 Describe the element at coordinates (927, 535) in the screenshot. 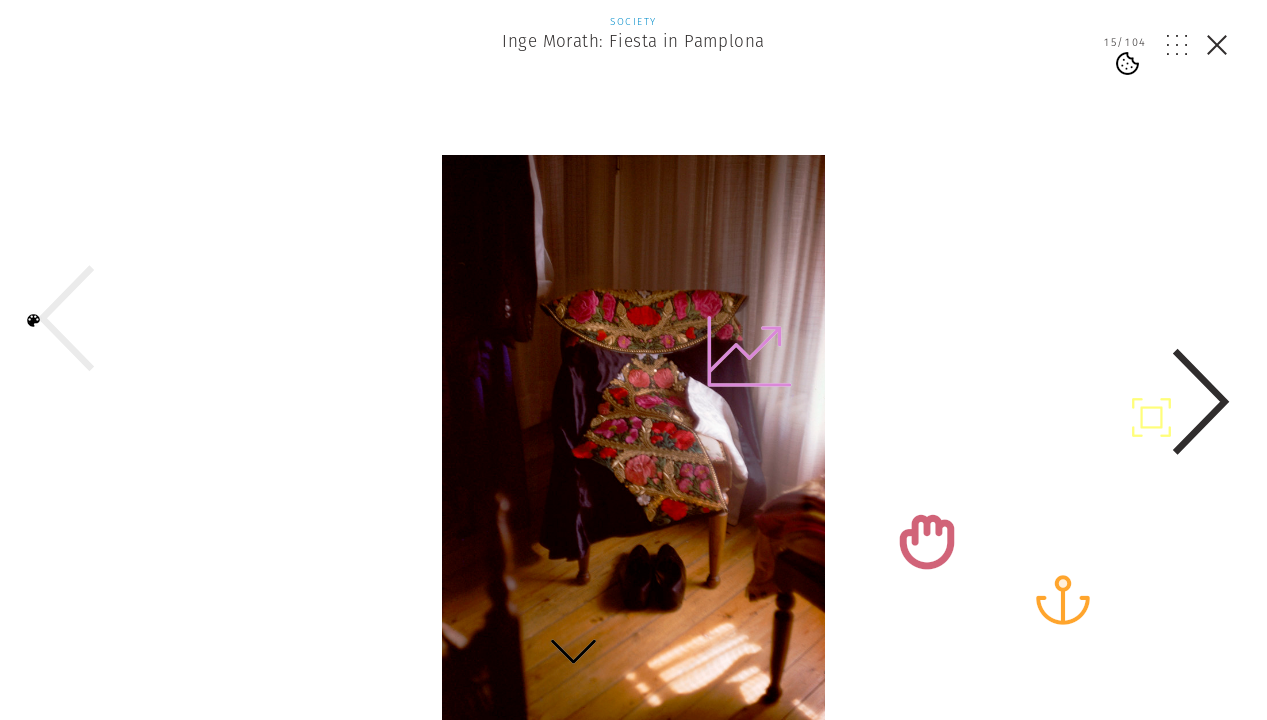

I see `drag to reorder items` at that location.